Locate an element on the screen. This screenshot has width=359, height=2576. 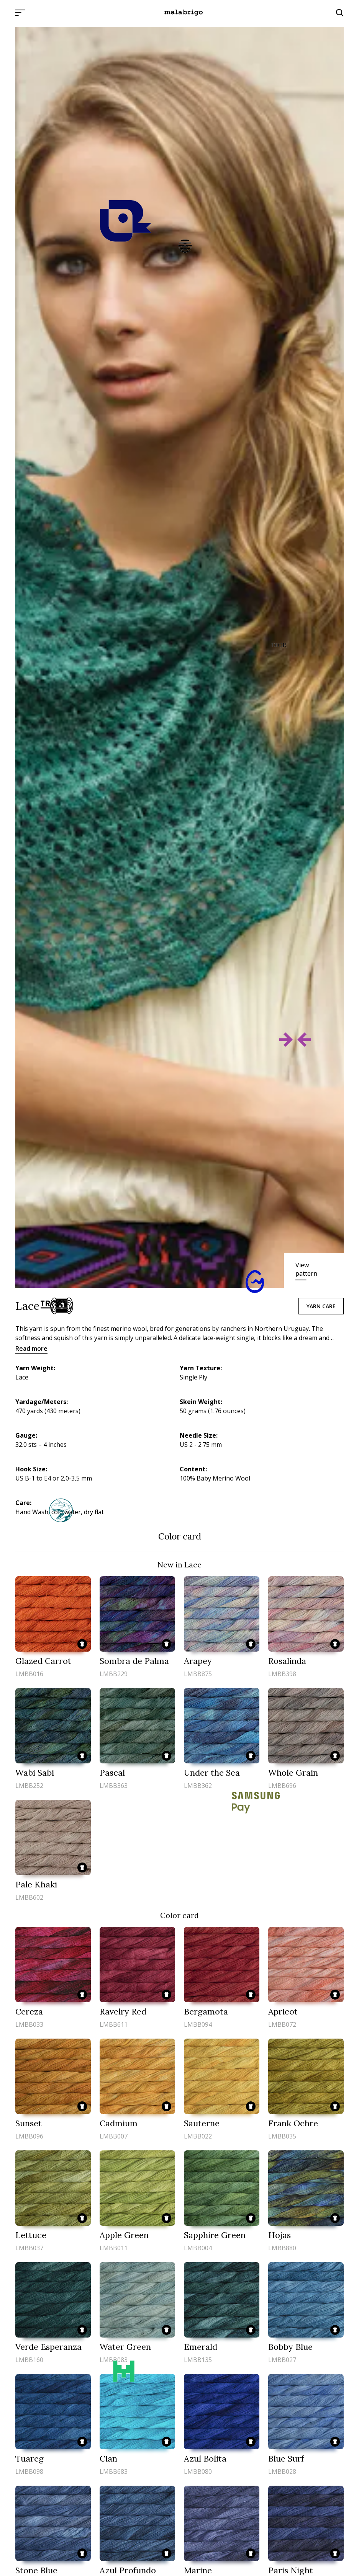
open mixtral AI model settings is located at coordinates (124, 2371).